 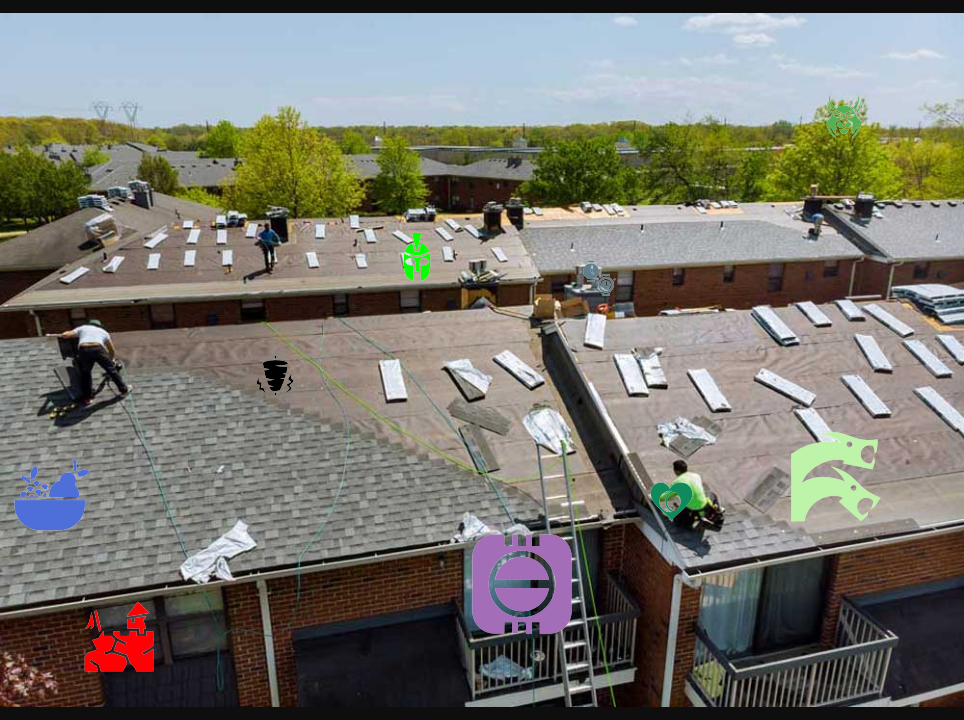 What do you see at coordinates (52, 495) in the screenshot?
I see `view healthy food or nutrition options` at bounding box center [52, 495].